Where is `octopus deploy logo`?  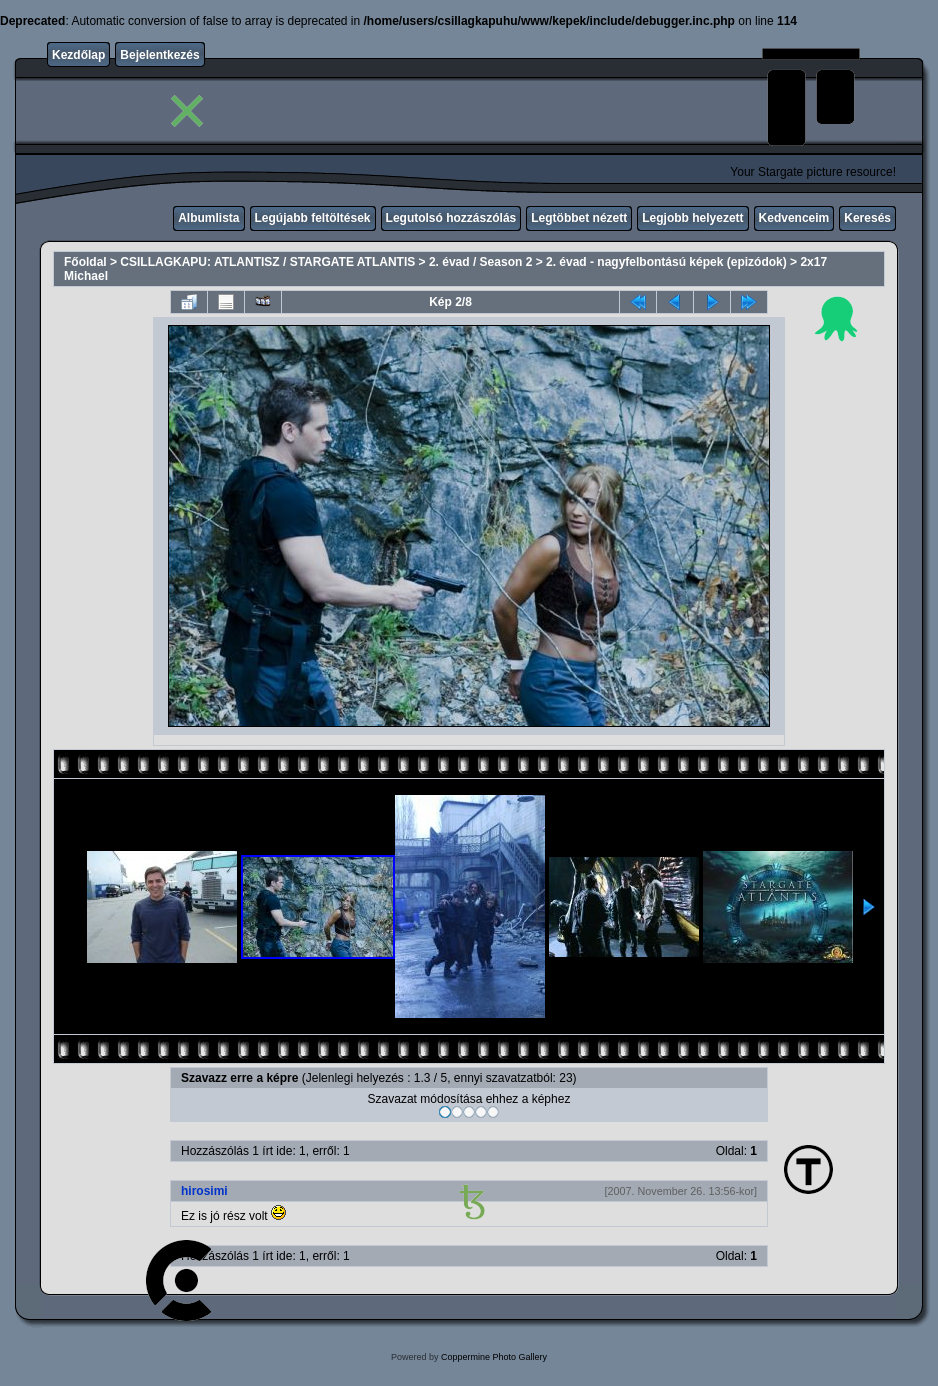
octopus deploy logo is located at coordinates (836, 319).